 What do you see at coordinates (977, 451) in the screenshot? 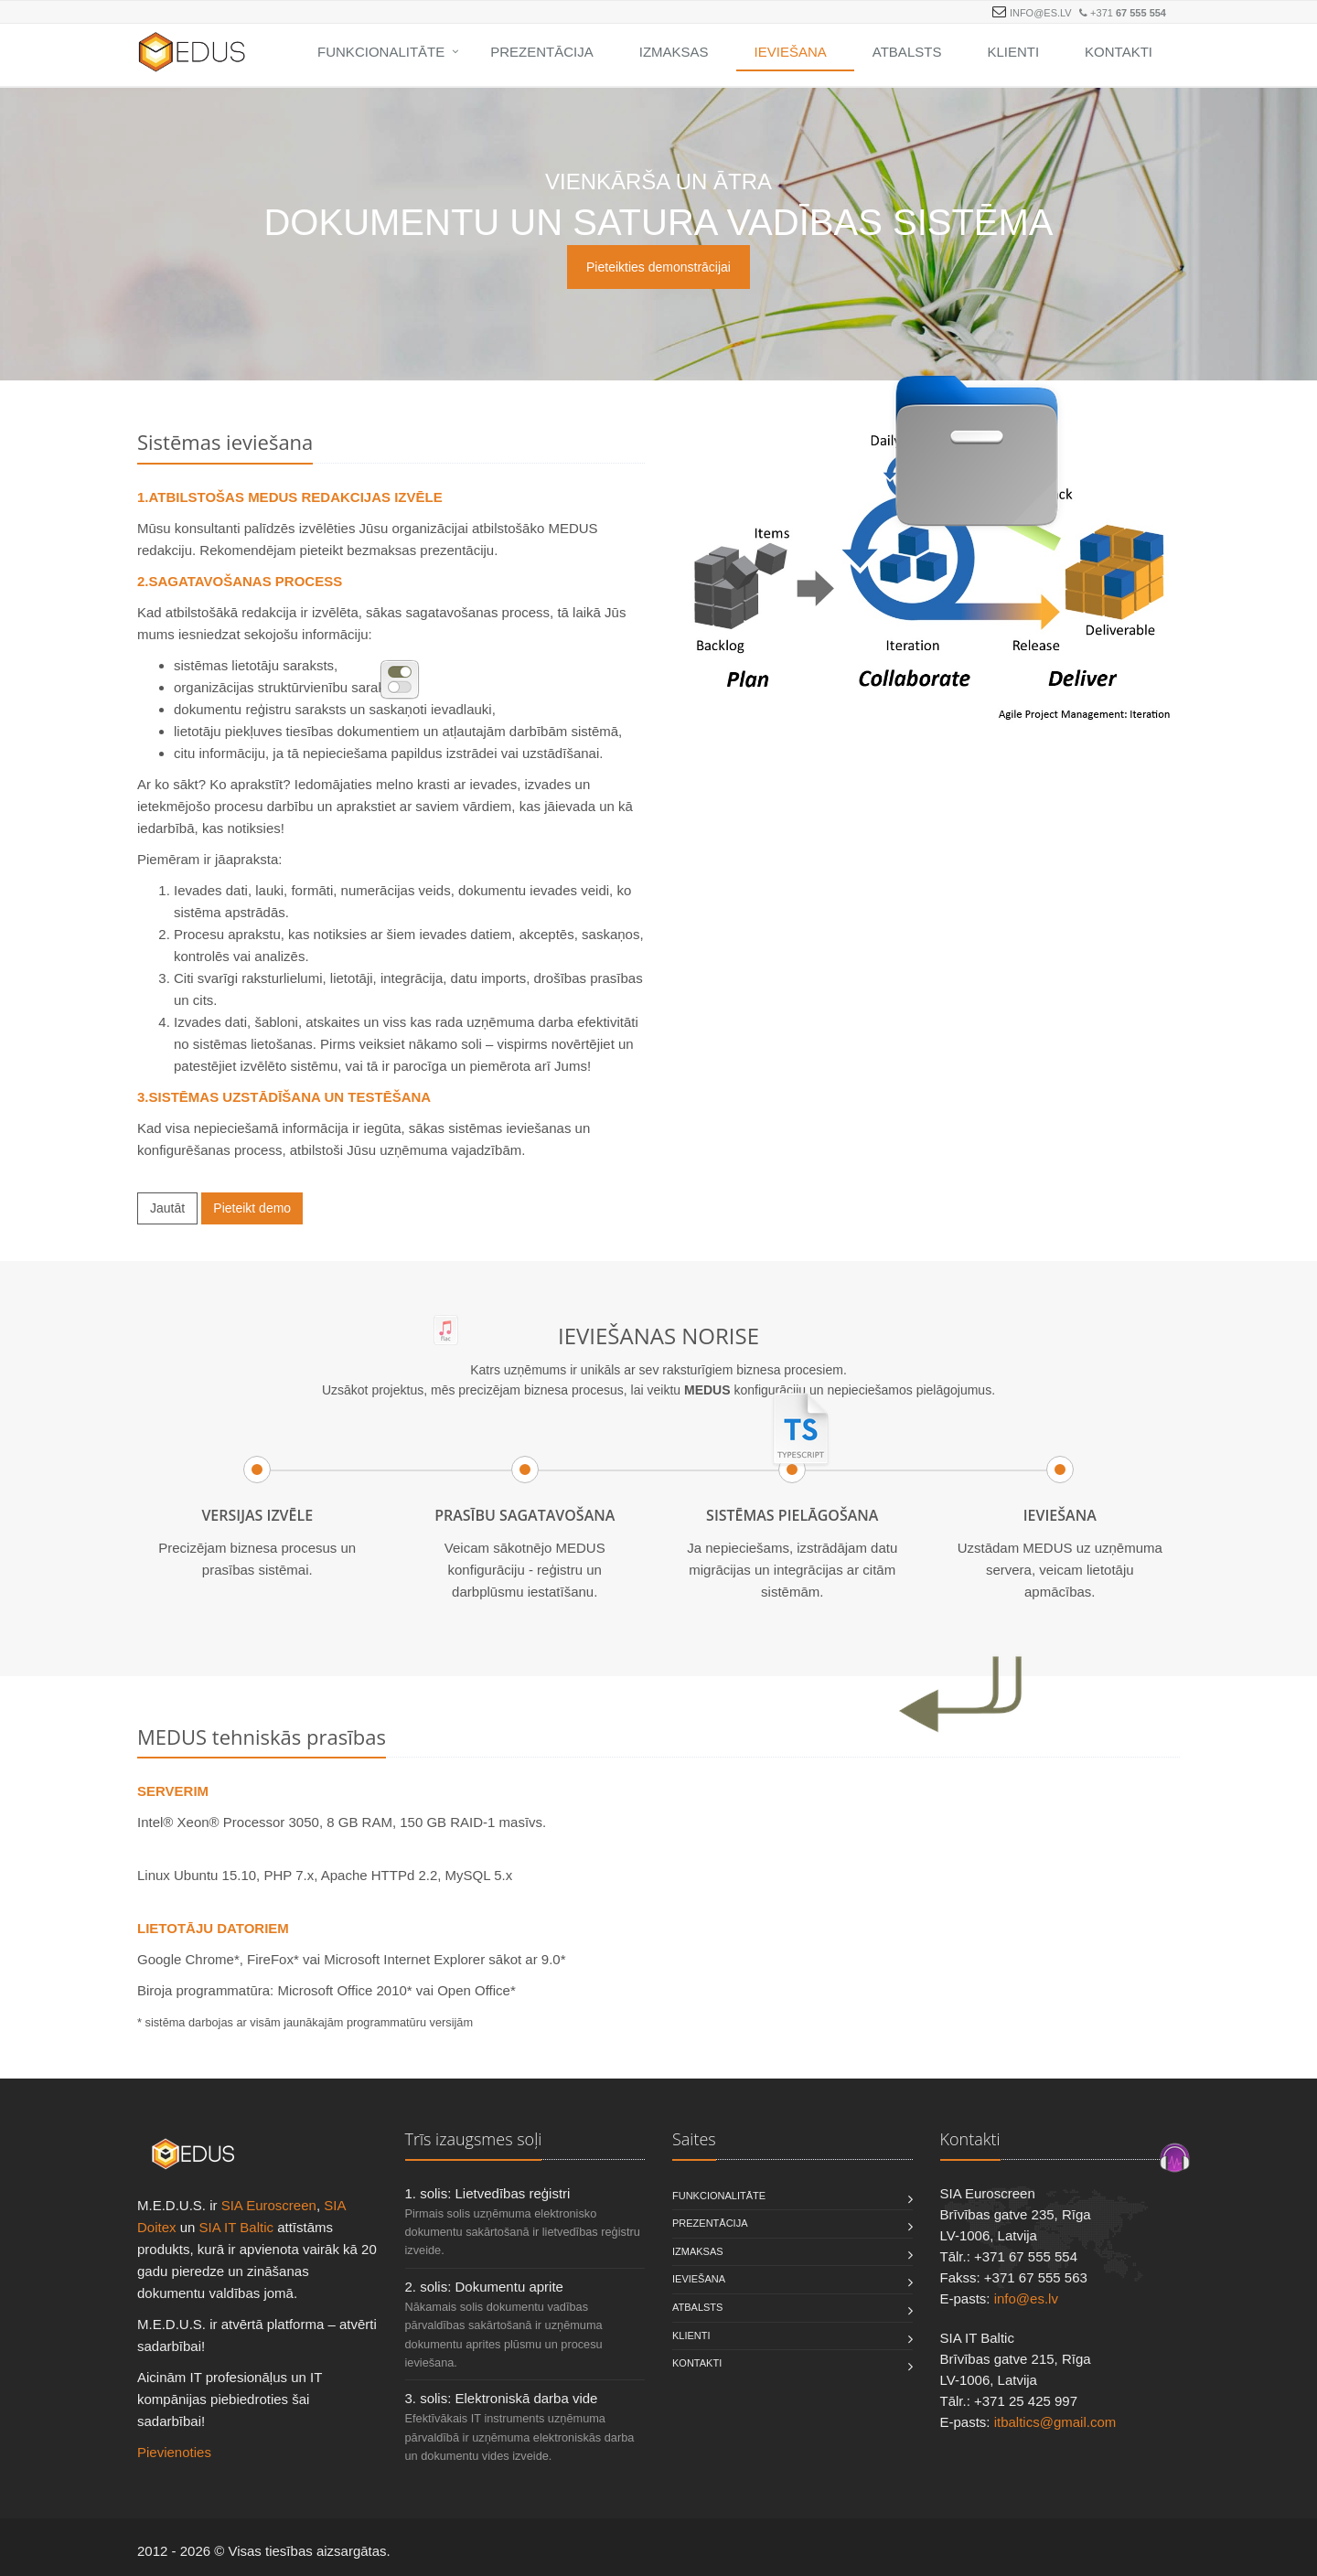
I see `open the file manager application` at bounding box center [977, 451].